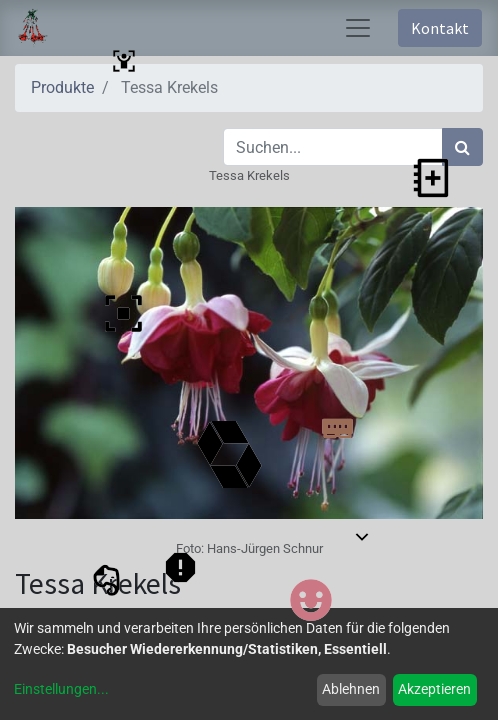  Describe the element at coordinates (311, 600) in the screenshot. I see `add a reaction or emoji to a message` at that location.